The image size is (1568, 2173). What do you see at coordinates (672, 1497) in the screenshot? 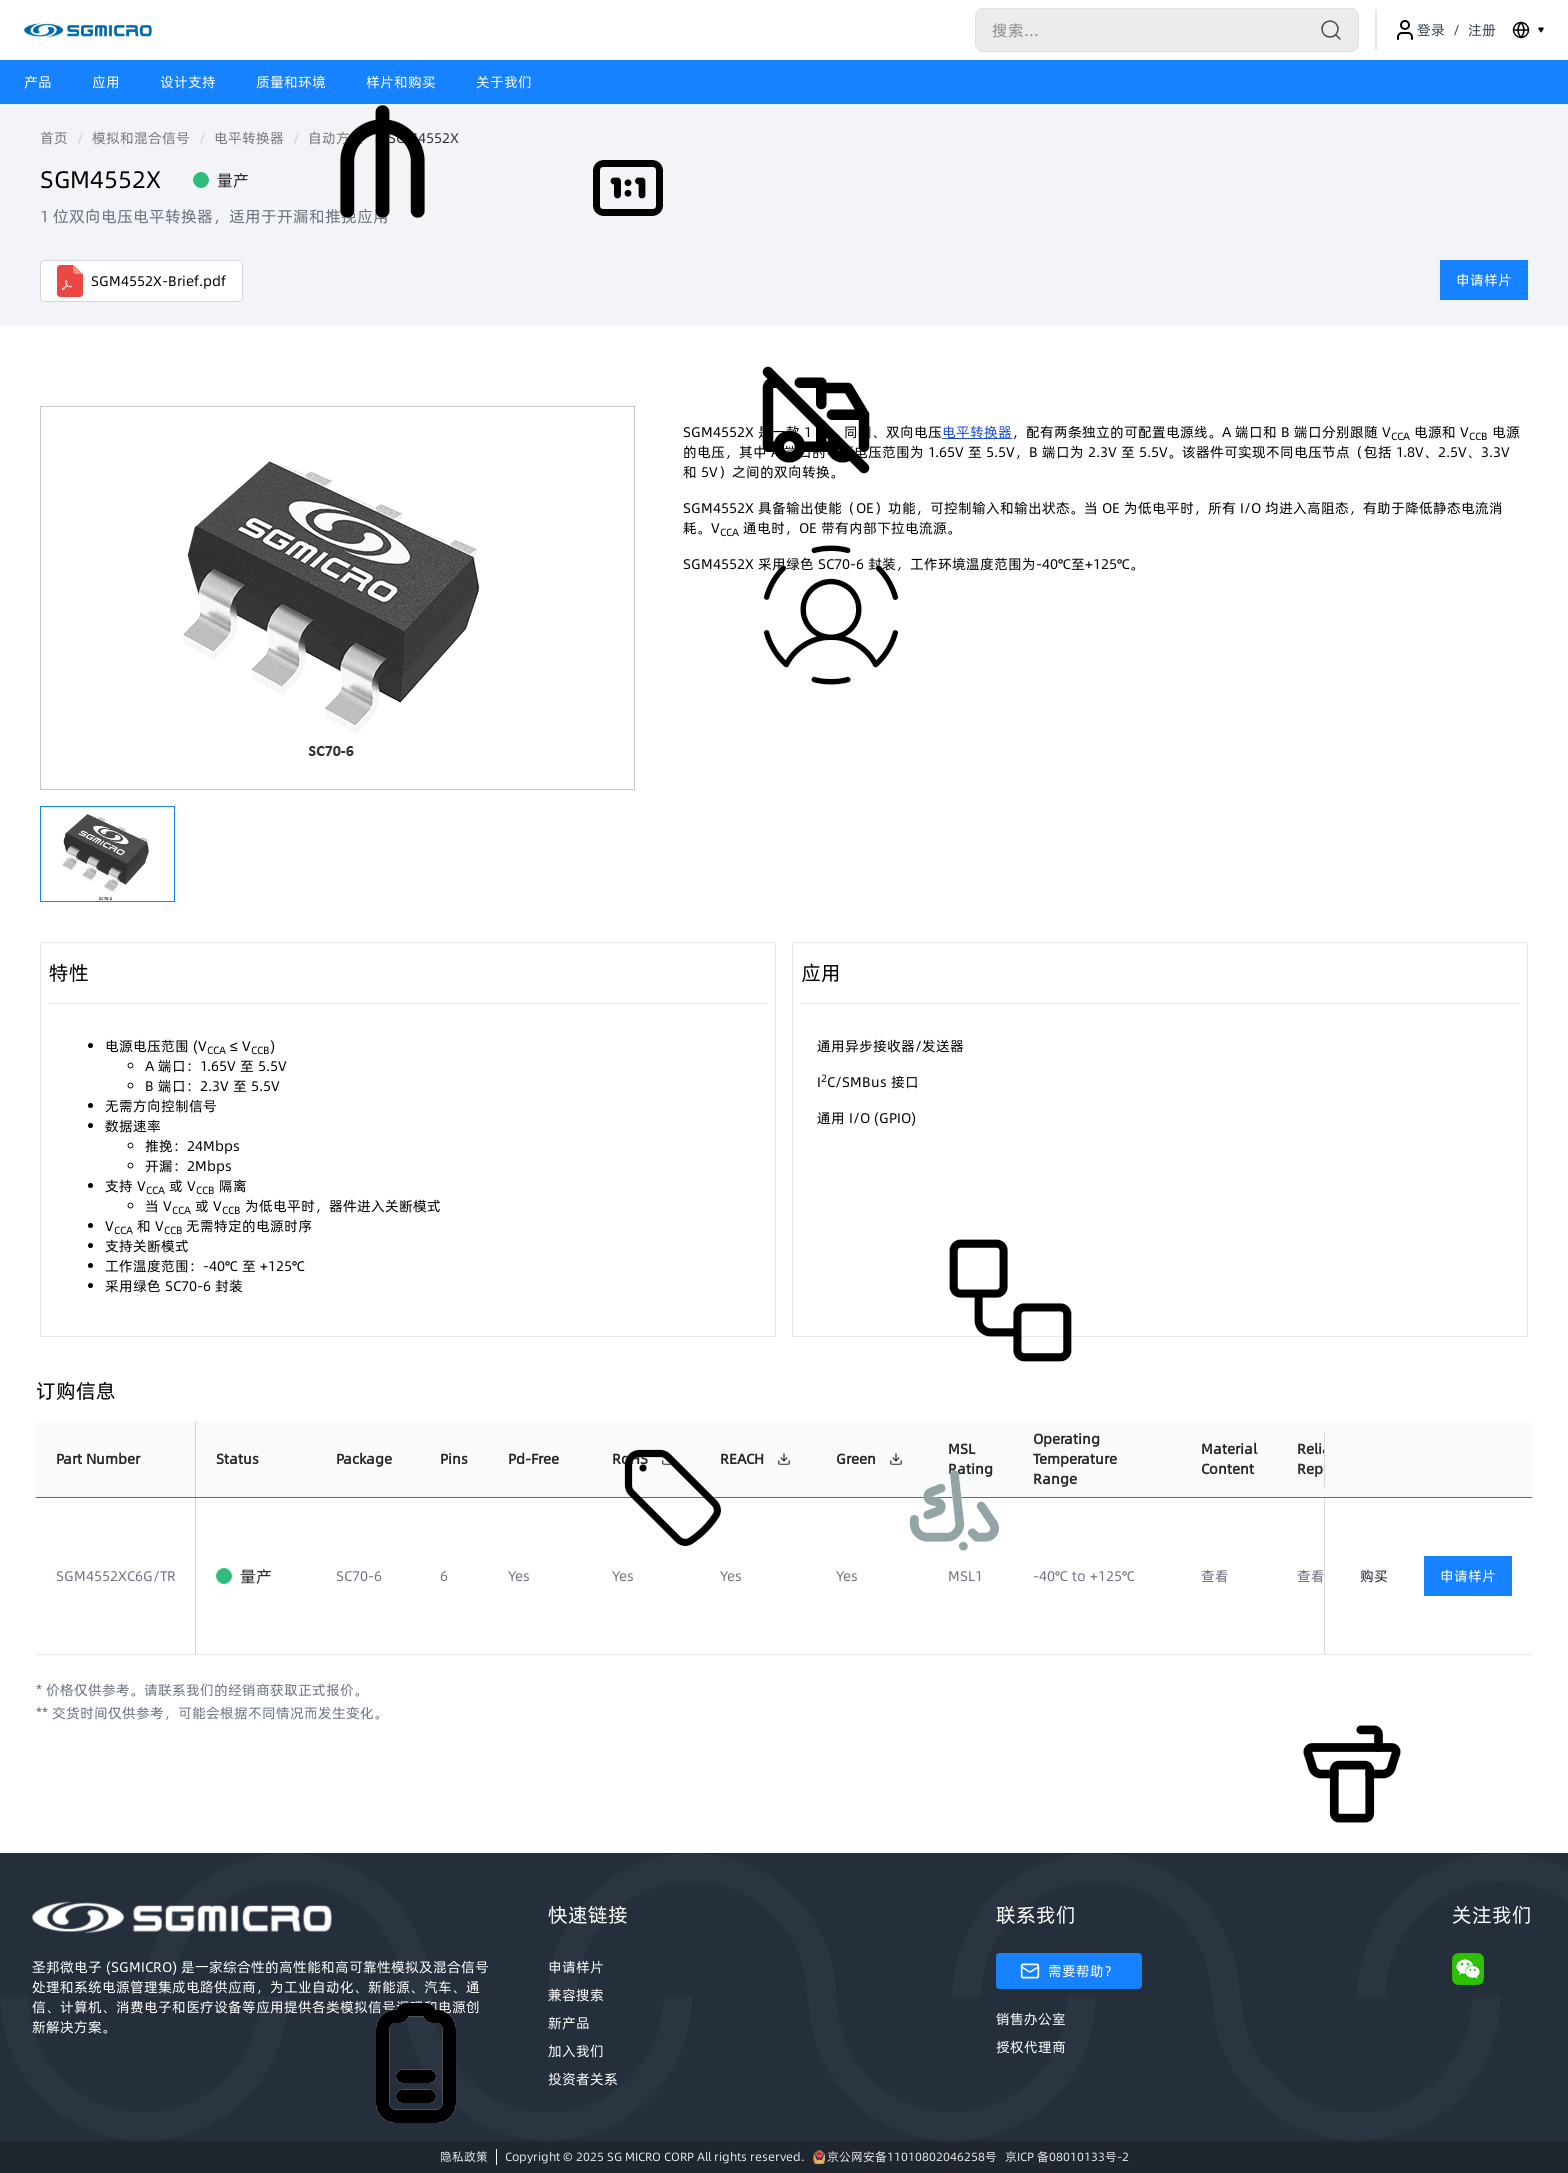
I see `add or view tags for an item` at bounding box center [672, 1497].